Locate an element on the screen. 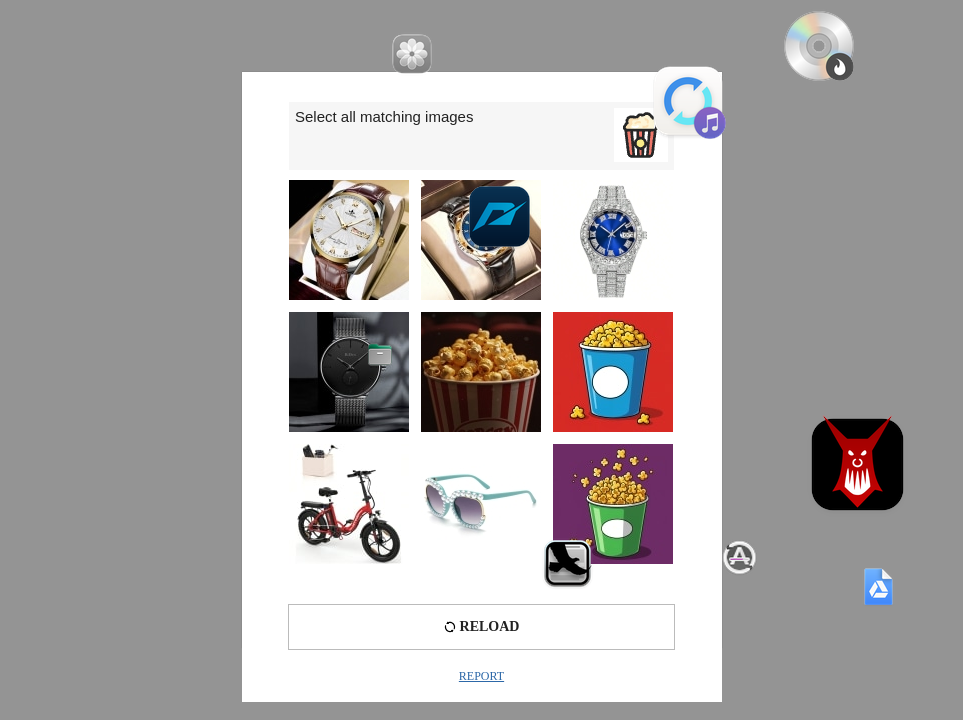  open the photos app is located at coordinates (412, 54).